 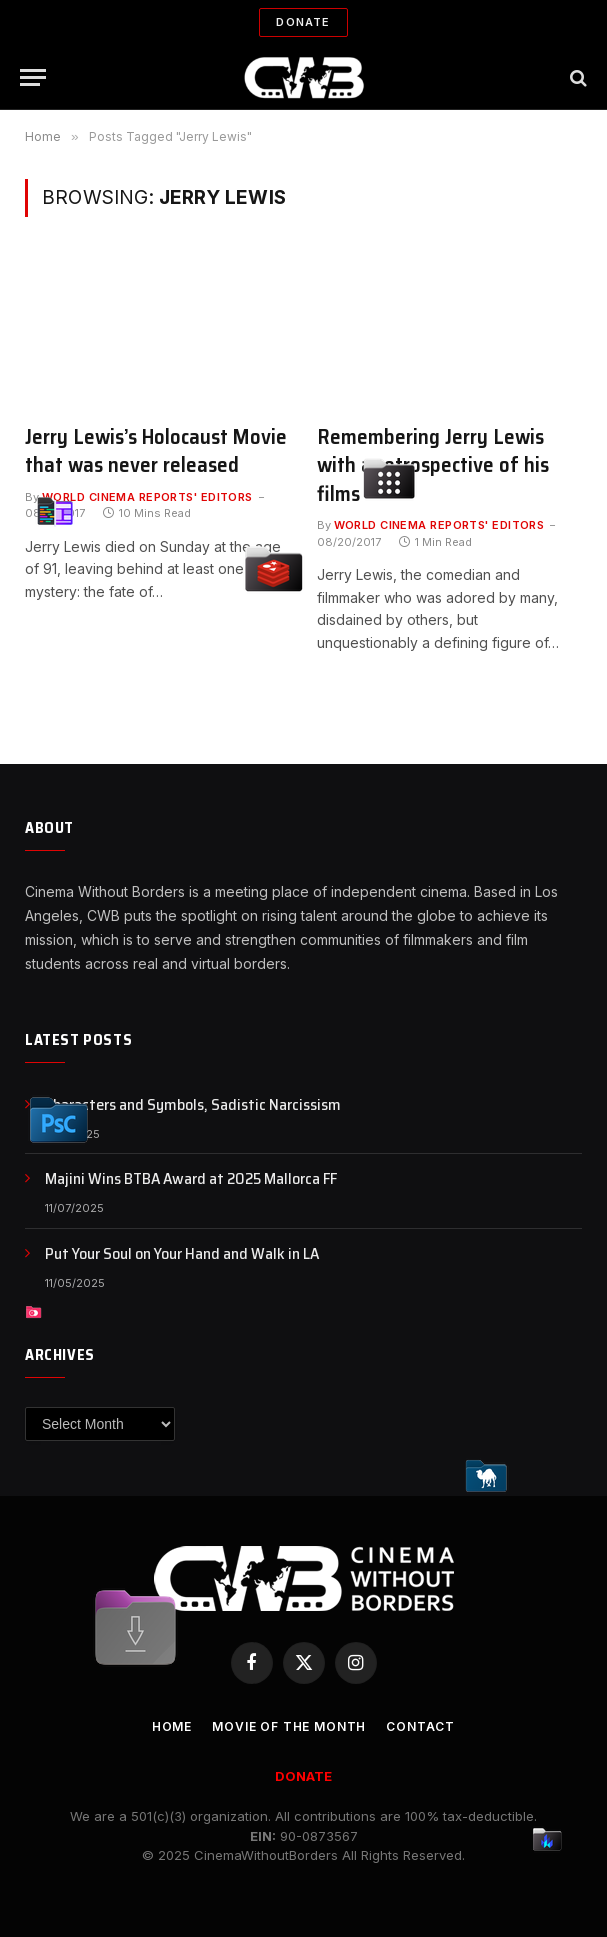 I want to click on open redis database project folder, so click(x=273, y=570).